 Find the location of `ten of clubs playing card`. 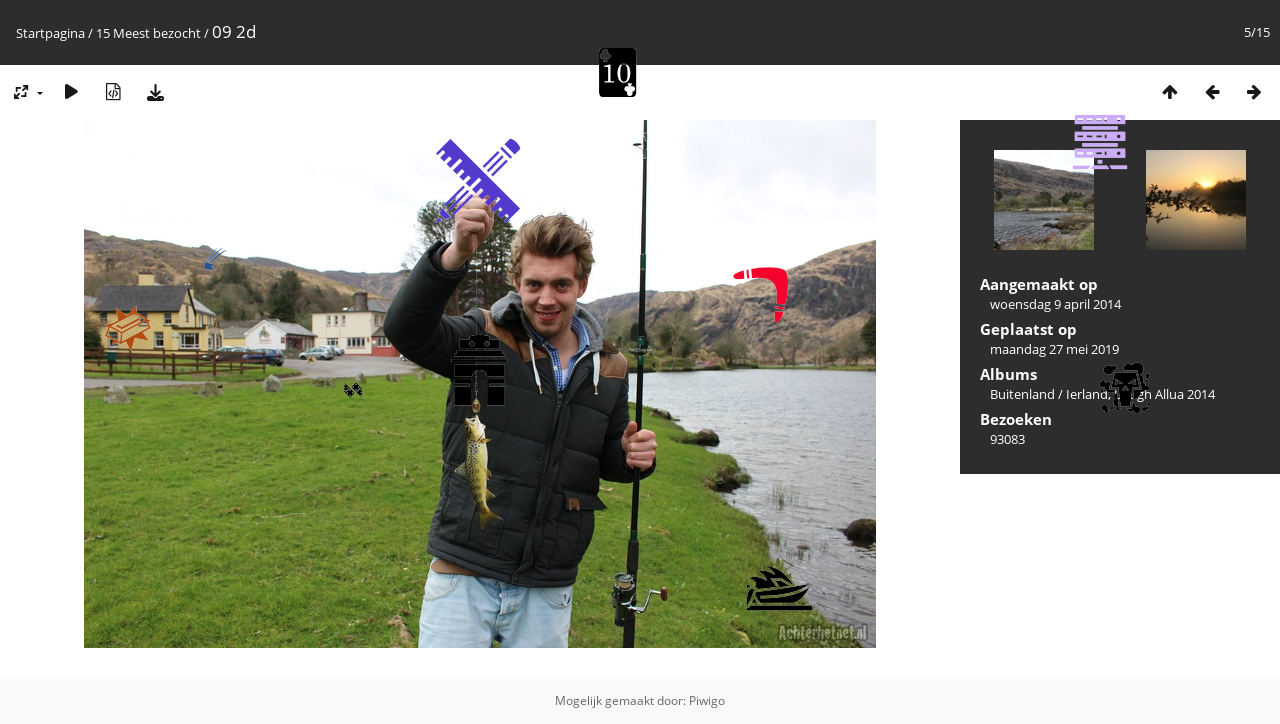

ten of clubs playing card is located at coordinates (617, 72).